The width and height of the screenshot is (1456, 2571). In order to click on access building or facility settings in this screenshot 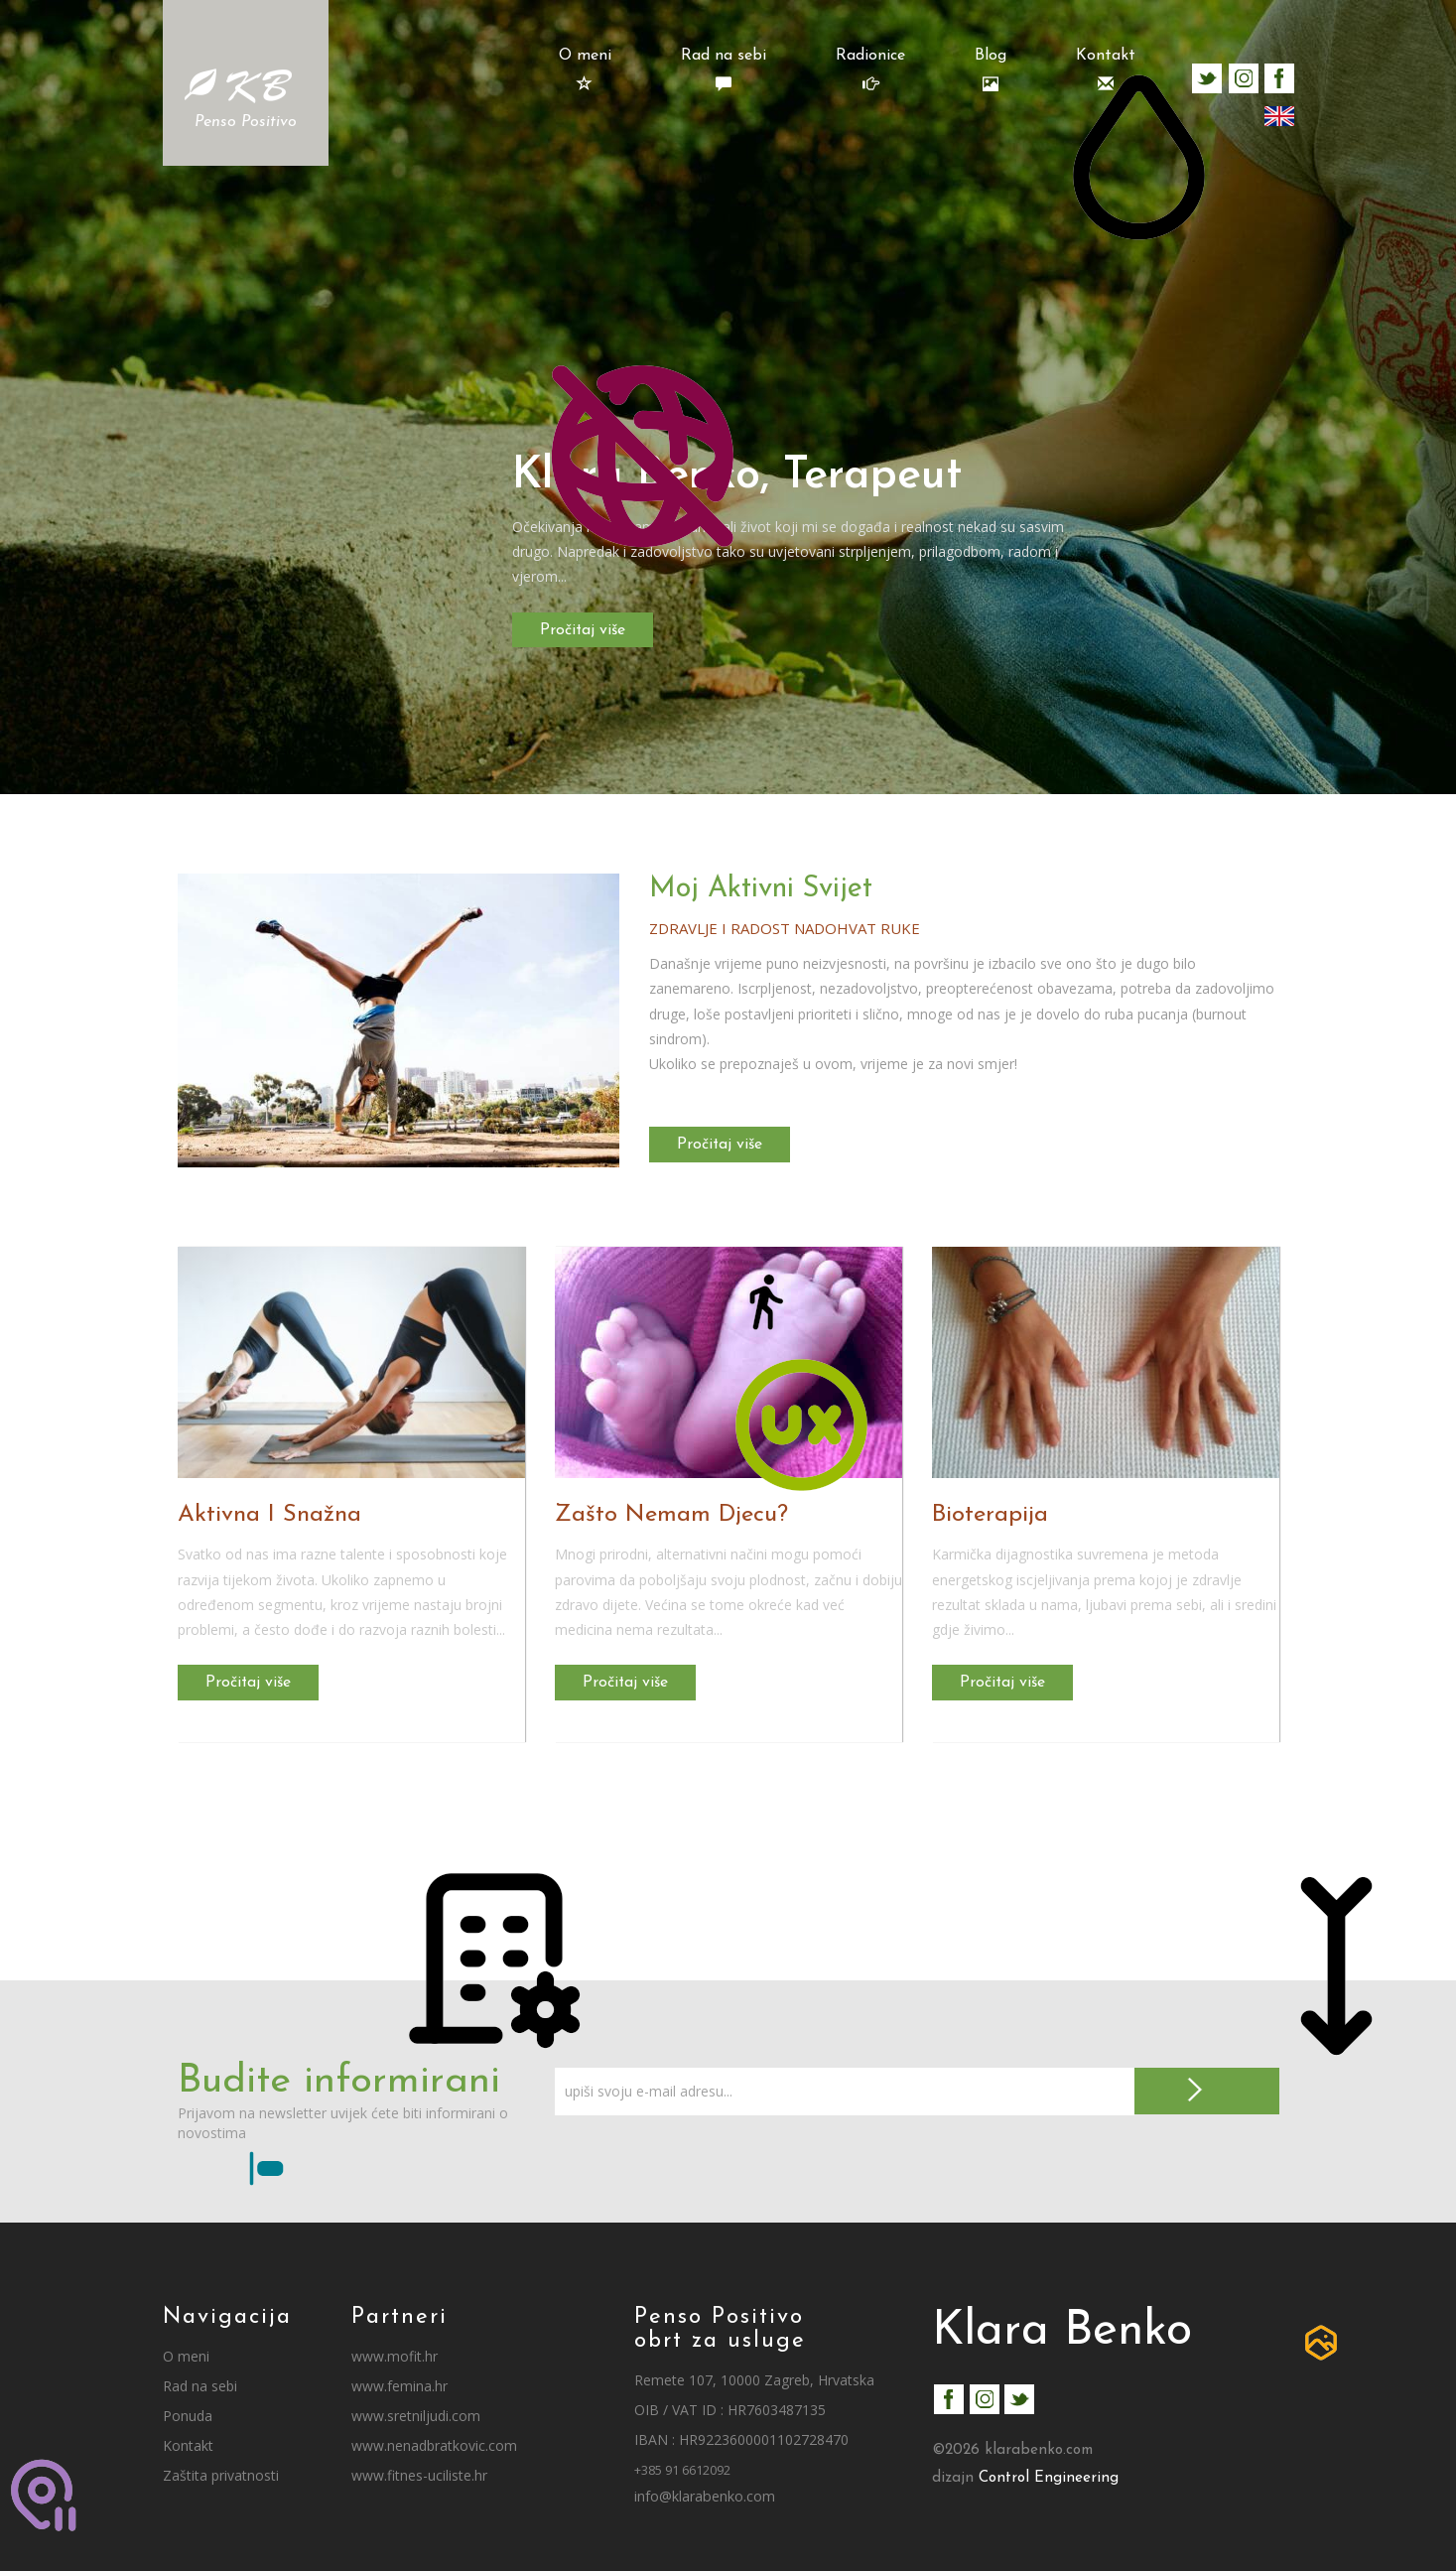, I will do `click(494, 1959)`.